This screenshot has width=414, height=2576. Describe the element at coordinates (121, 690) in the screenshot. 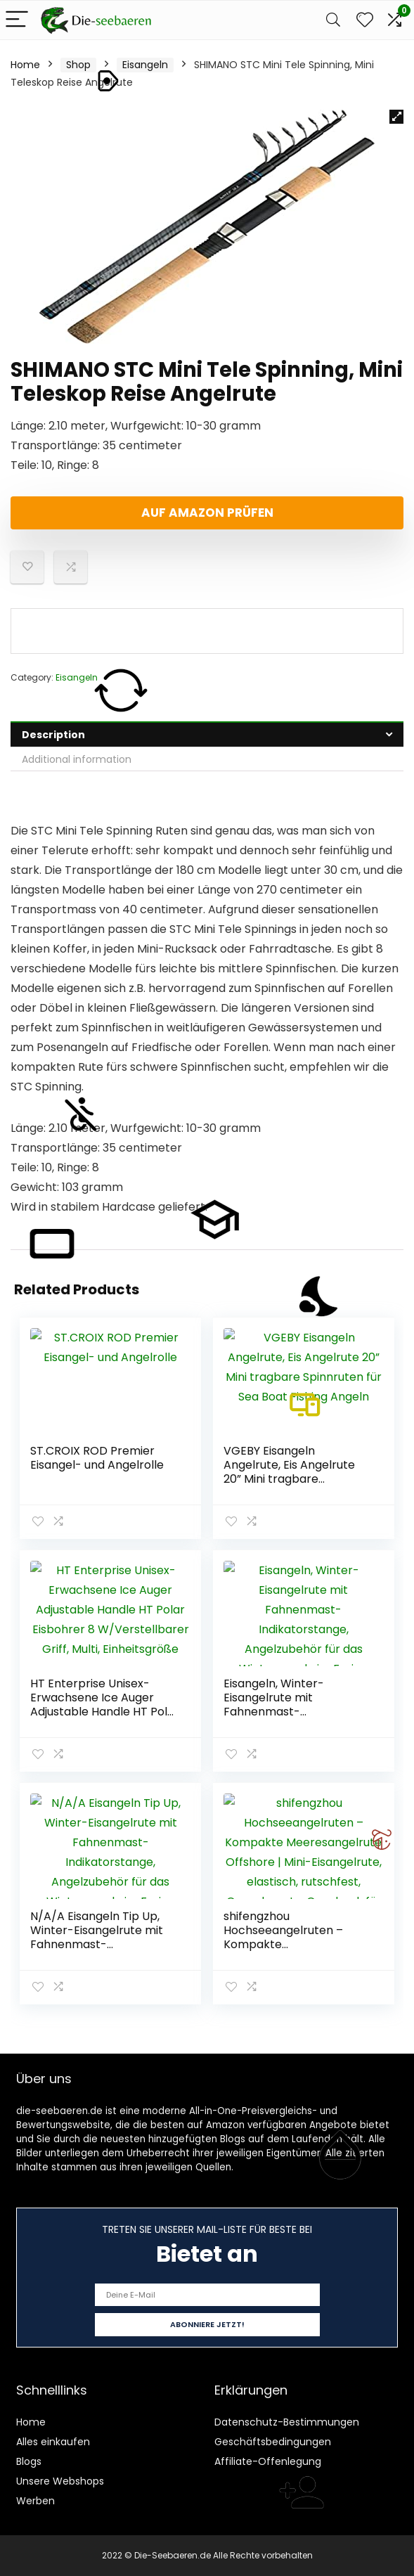

I see `sync data across devices` at that location.